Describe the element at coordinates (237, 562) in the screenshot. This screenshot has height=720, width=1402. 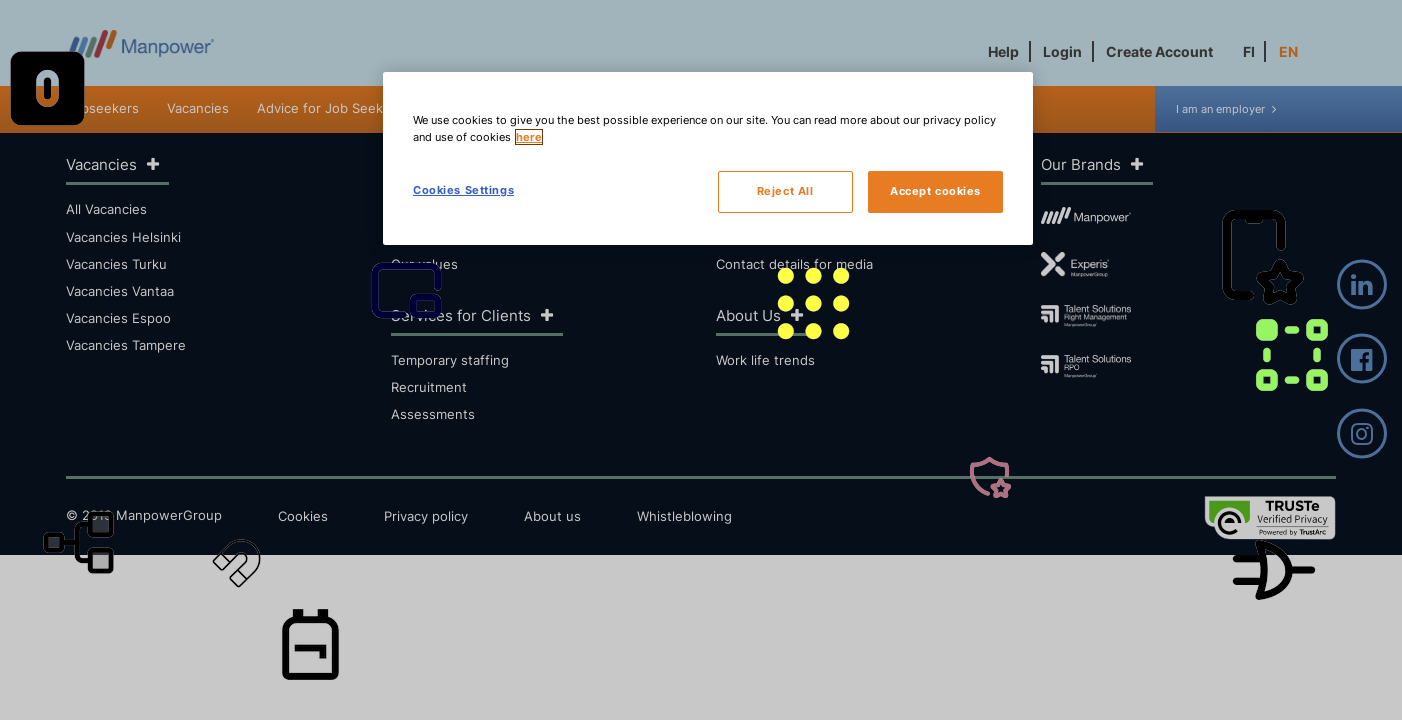
I see `attract or pull related items together` at that location.